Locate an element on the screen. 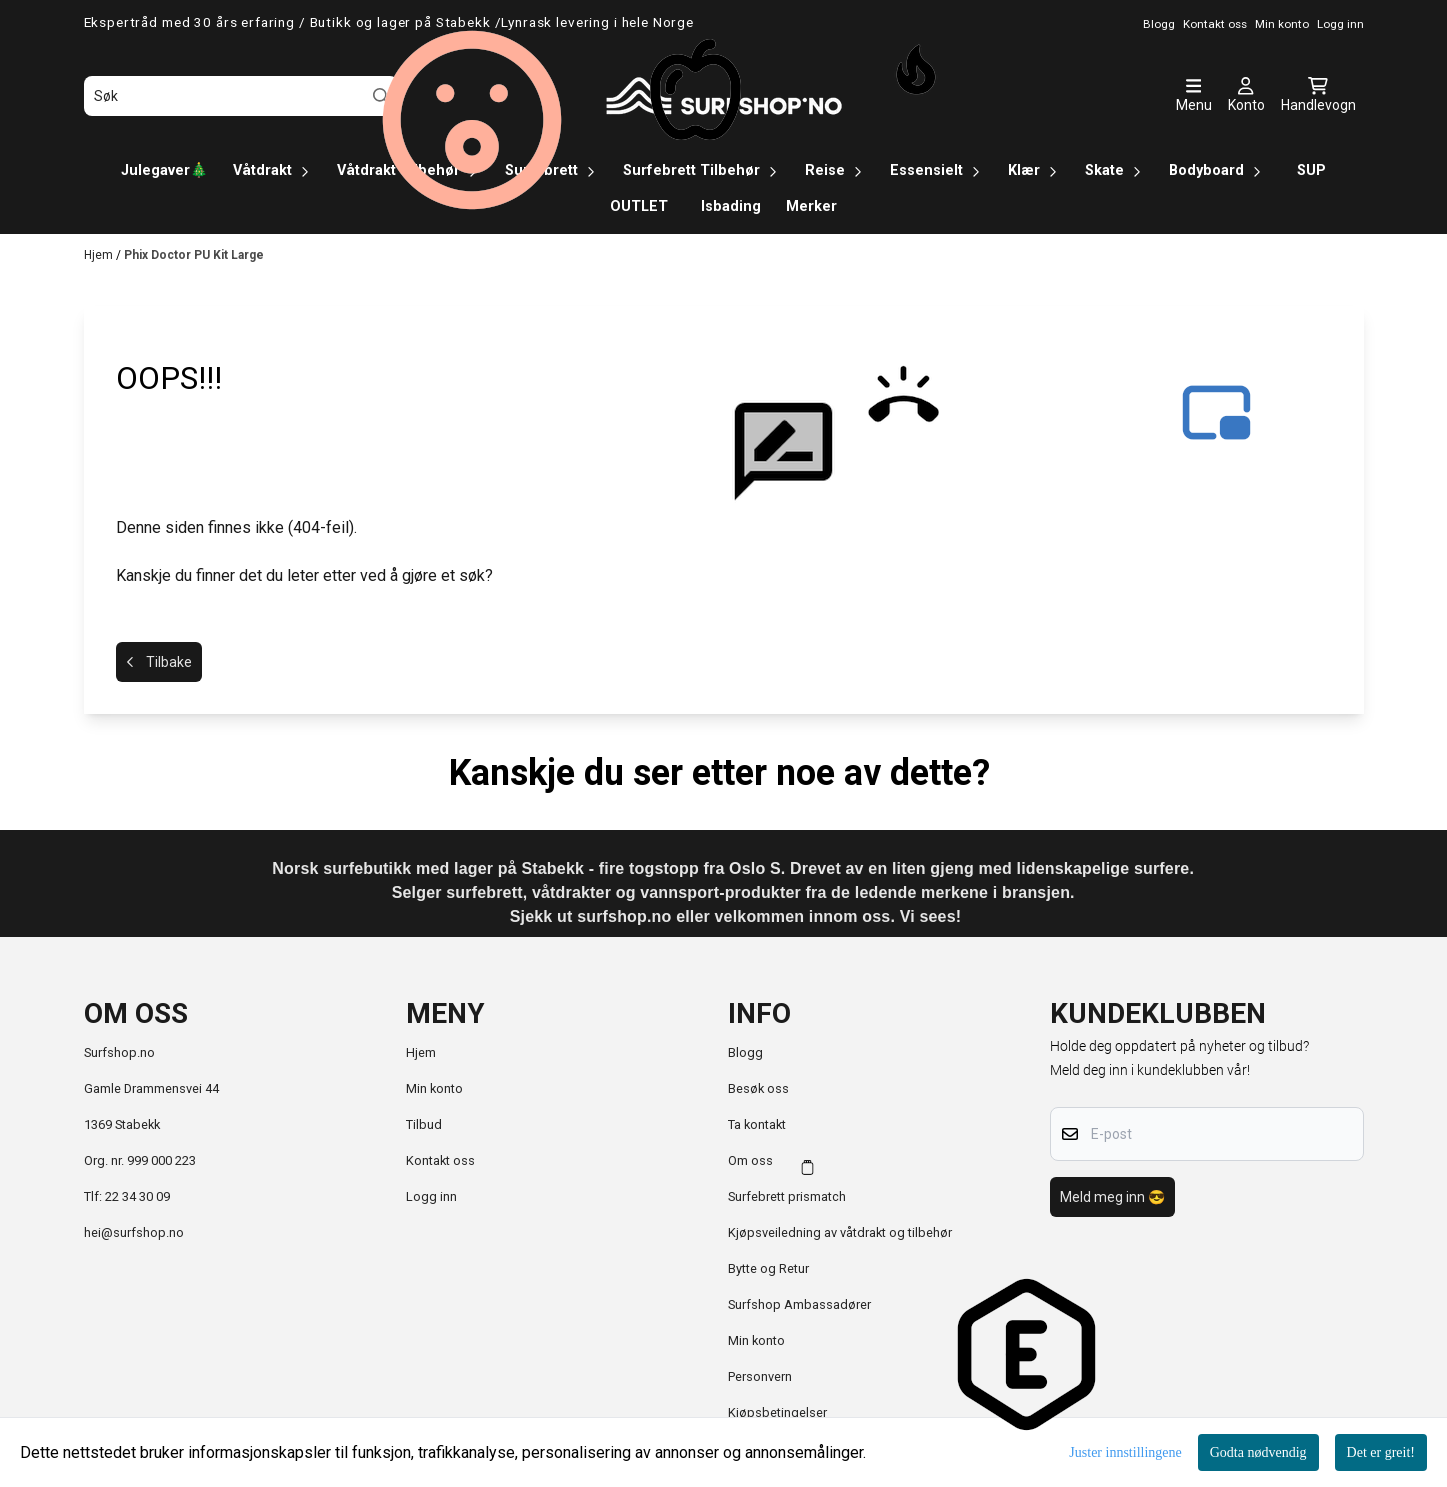 This screenshot has width=1447, height=1487. app icon or logo featuring the letter E is located at coordinates (1026, 1354).